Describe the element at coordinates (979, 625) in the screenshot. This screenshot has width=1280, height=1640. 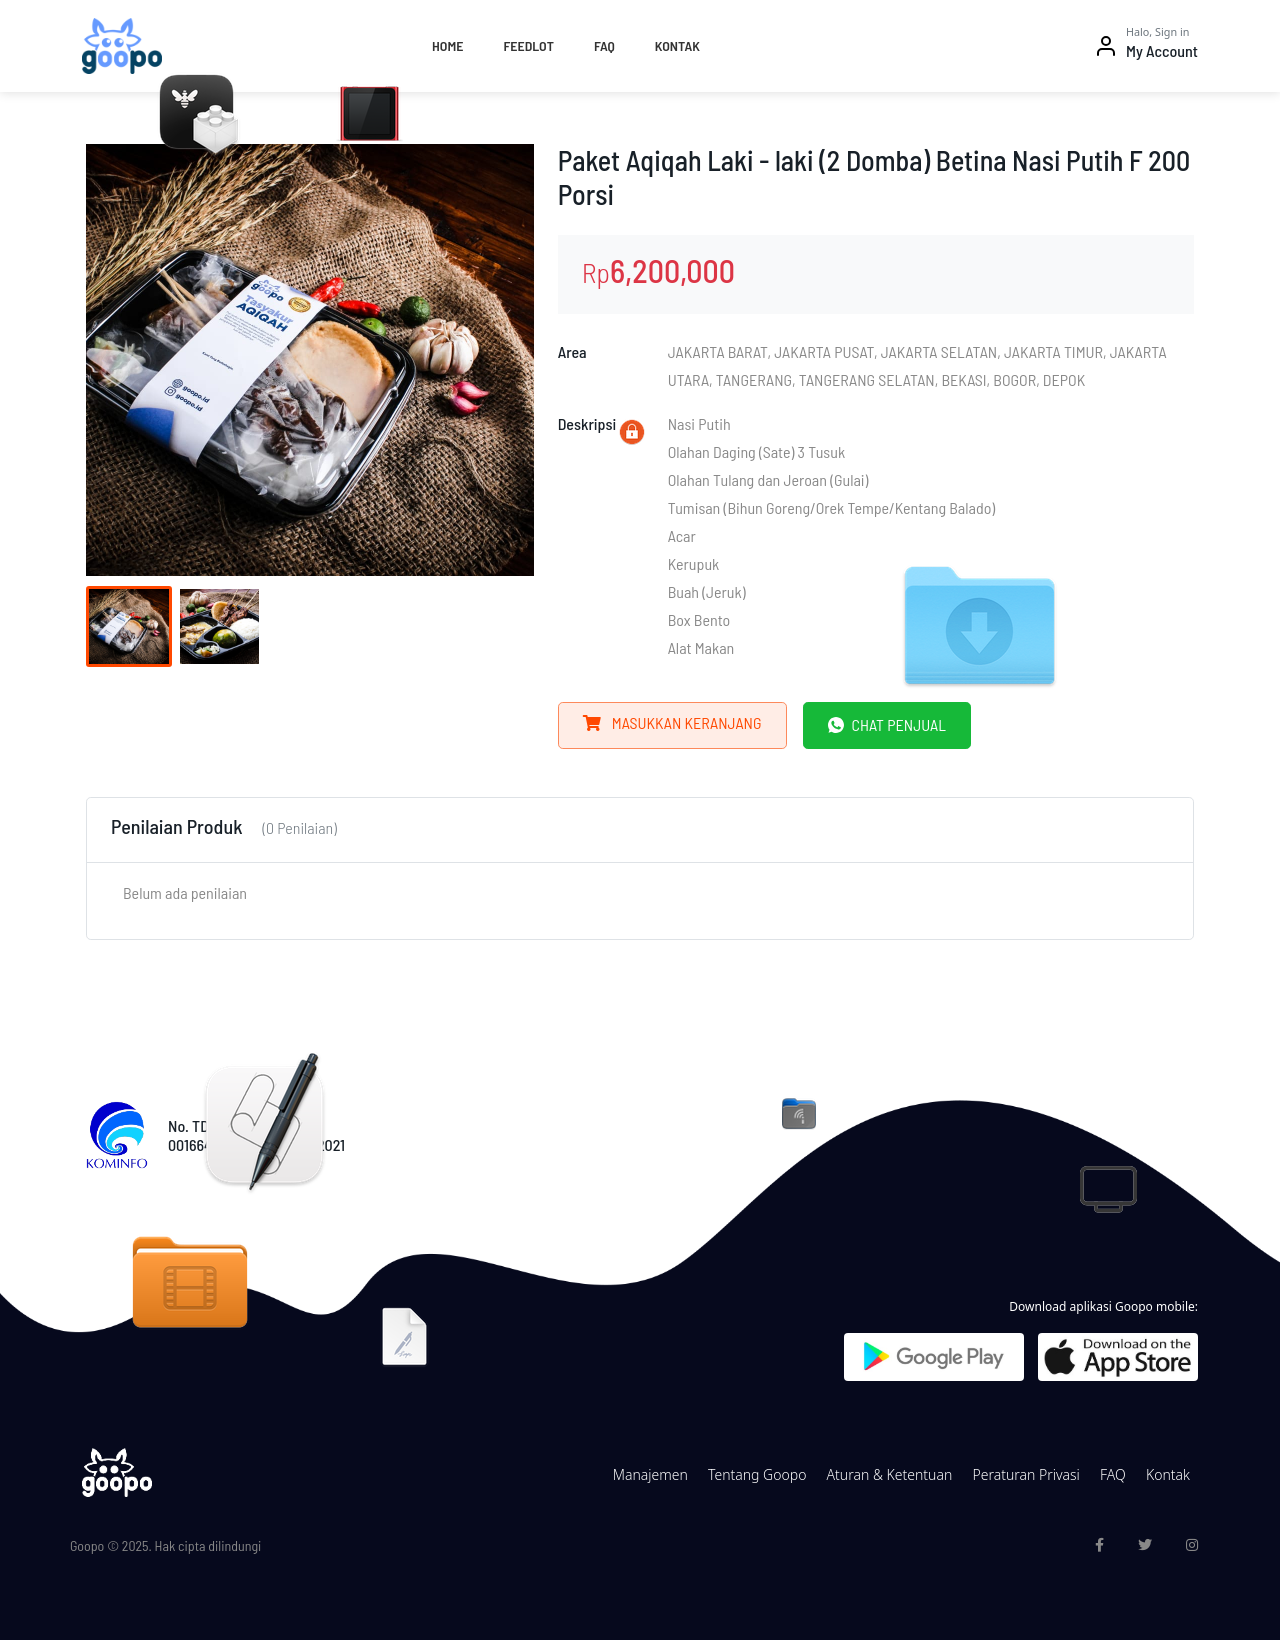
I see `open your downloads folder` at that location.